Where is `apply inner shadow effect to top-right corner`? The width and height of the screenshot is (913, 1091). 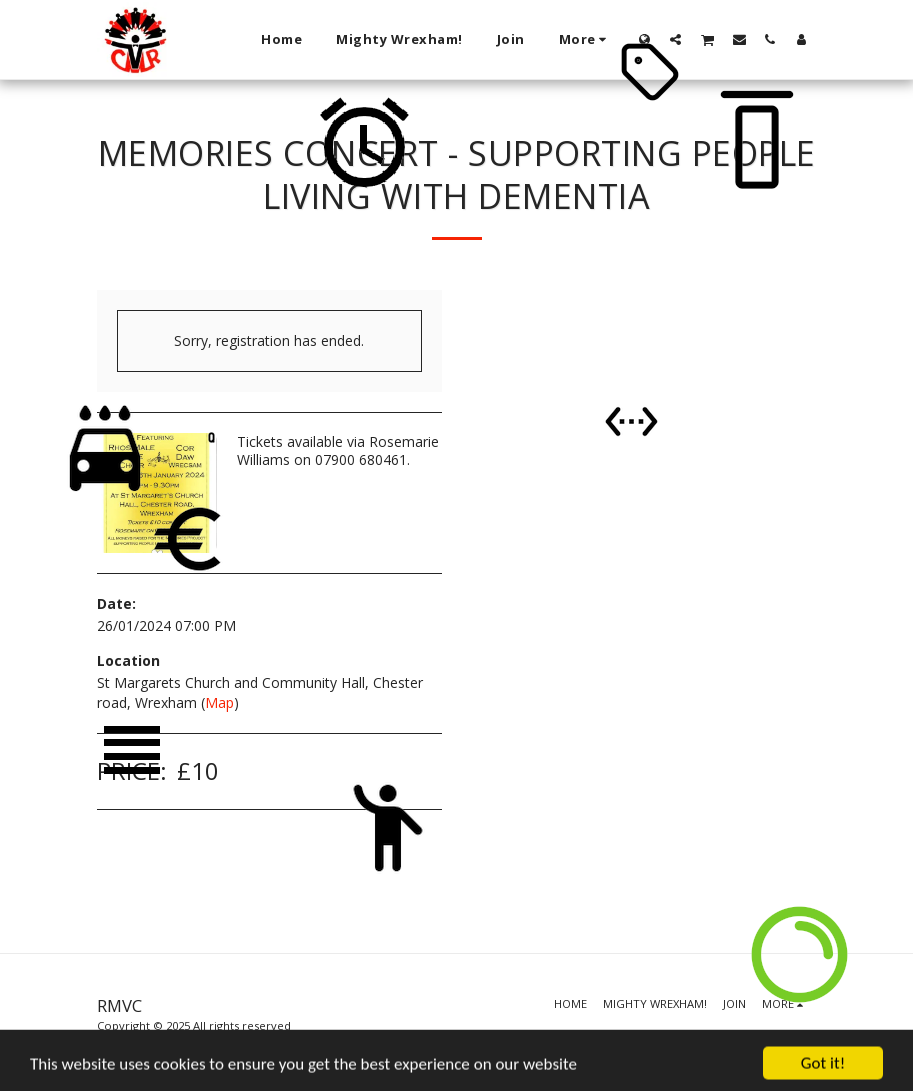 apply inner shadow effect to top-right corner is located at coordinates (799, 954).